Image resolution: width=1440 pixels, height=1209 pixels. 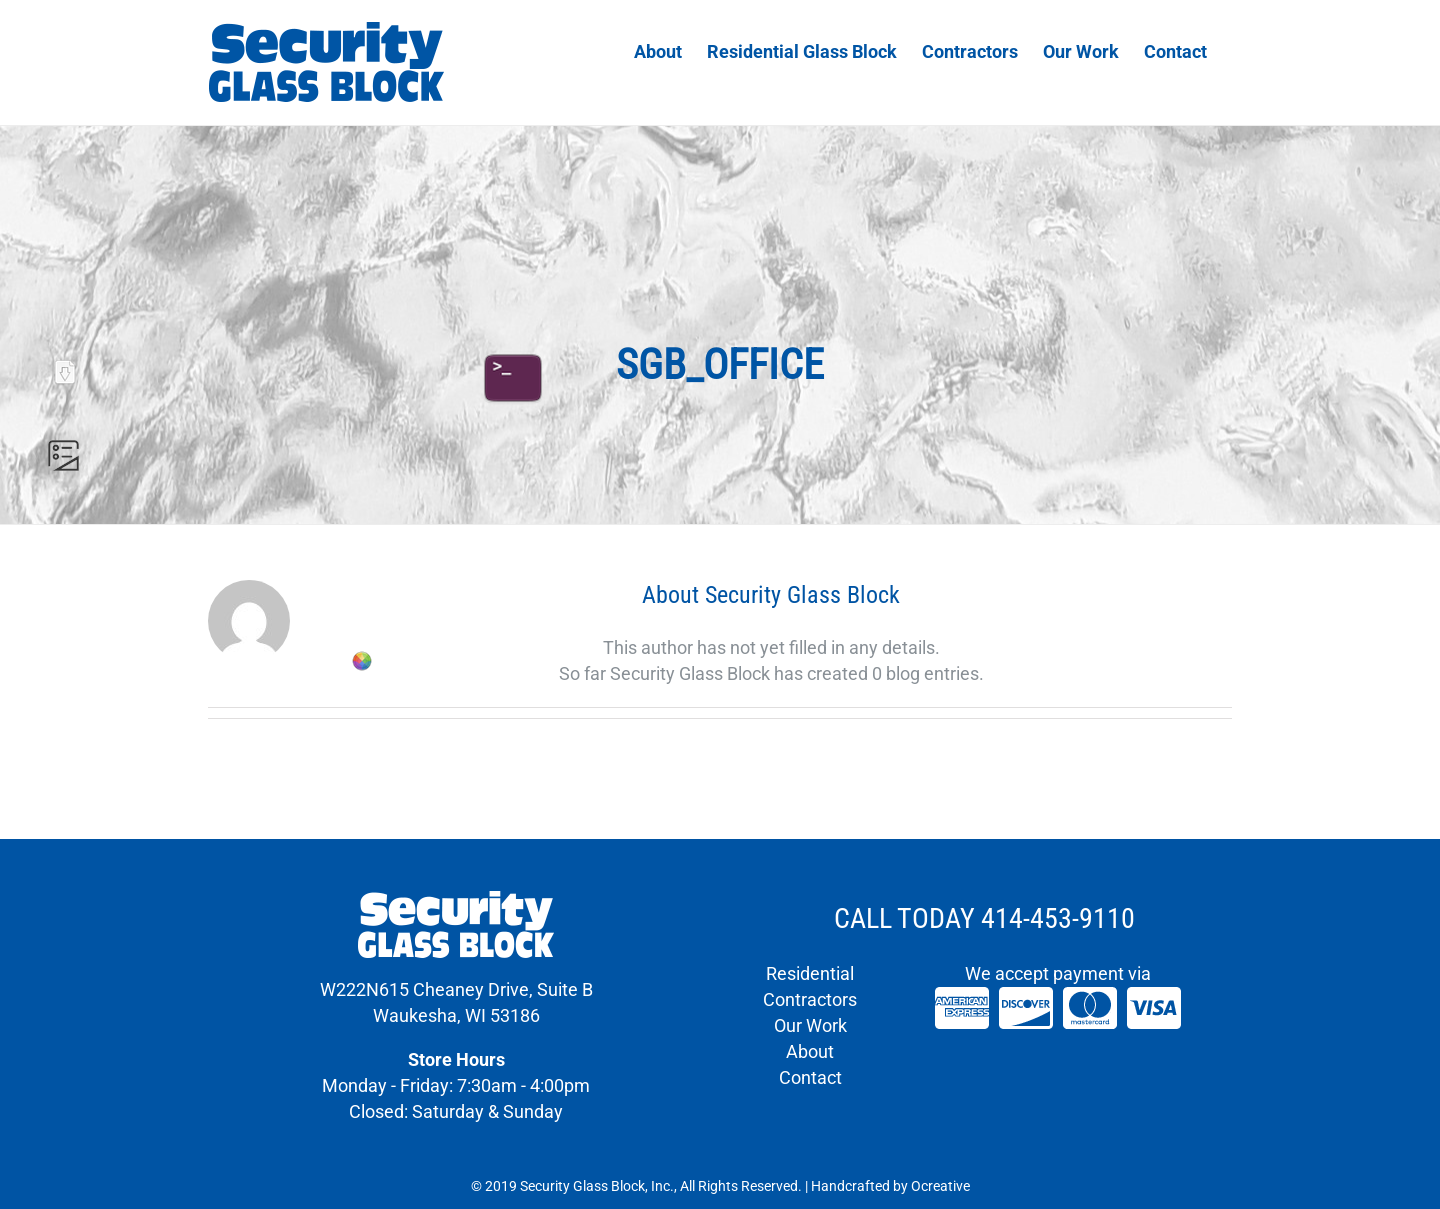 What do you see at coordinates (63, 455) in the screenshot?
I see `open GNOME Glade interface designer` at bounding box center [63, 455].